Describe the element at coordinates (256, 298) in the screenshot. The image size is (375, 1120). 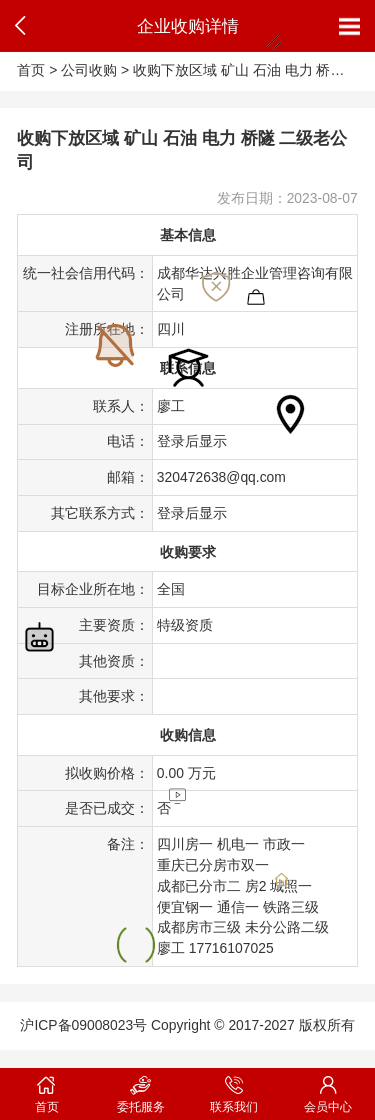
I see `view your shopping bag` at that location.